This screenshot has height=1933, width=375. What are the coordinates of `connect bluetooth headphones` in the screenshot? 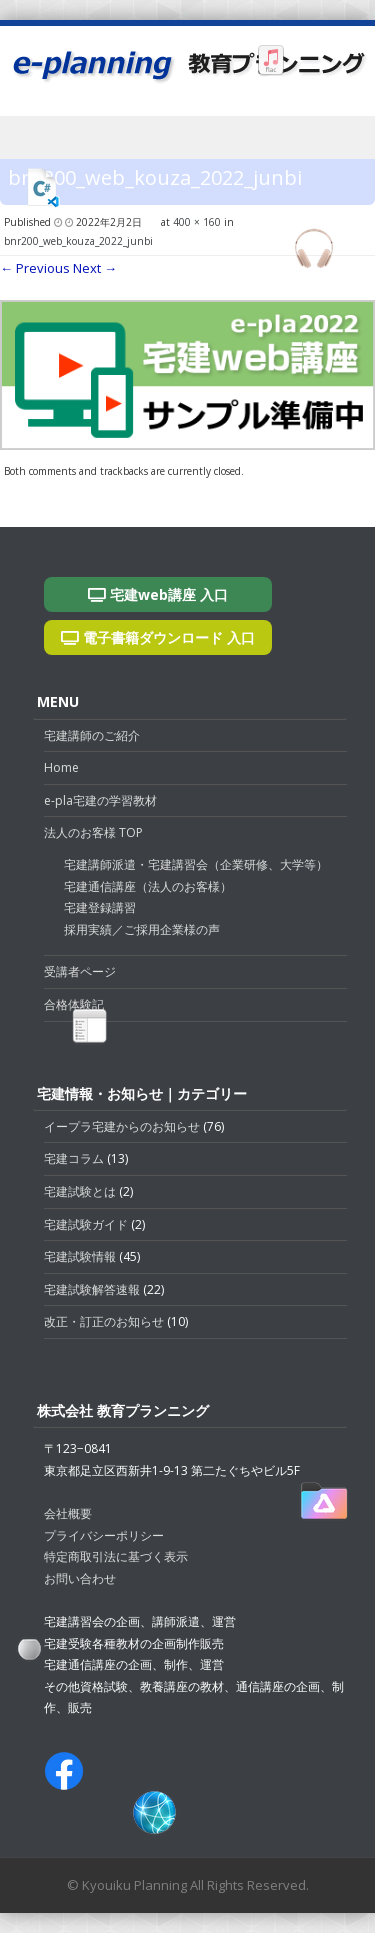 It's located at (314, 249).